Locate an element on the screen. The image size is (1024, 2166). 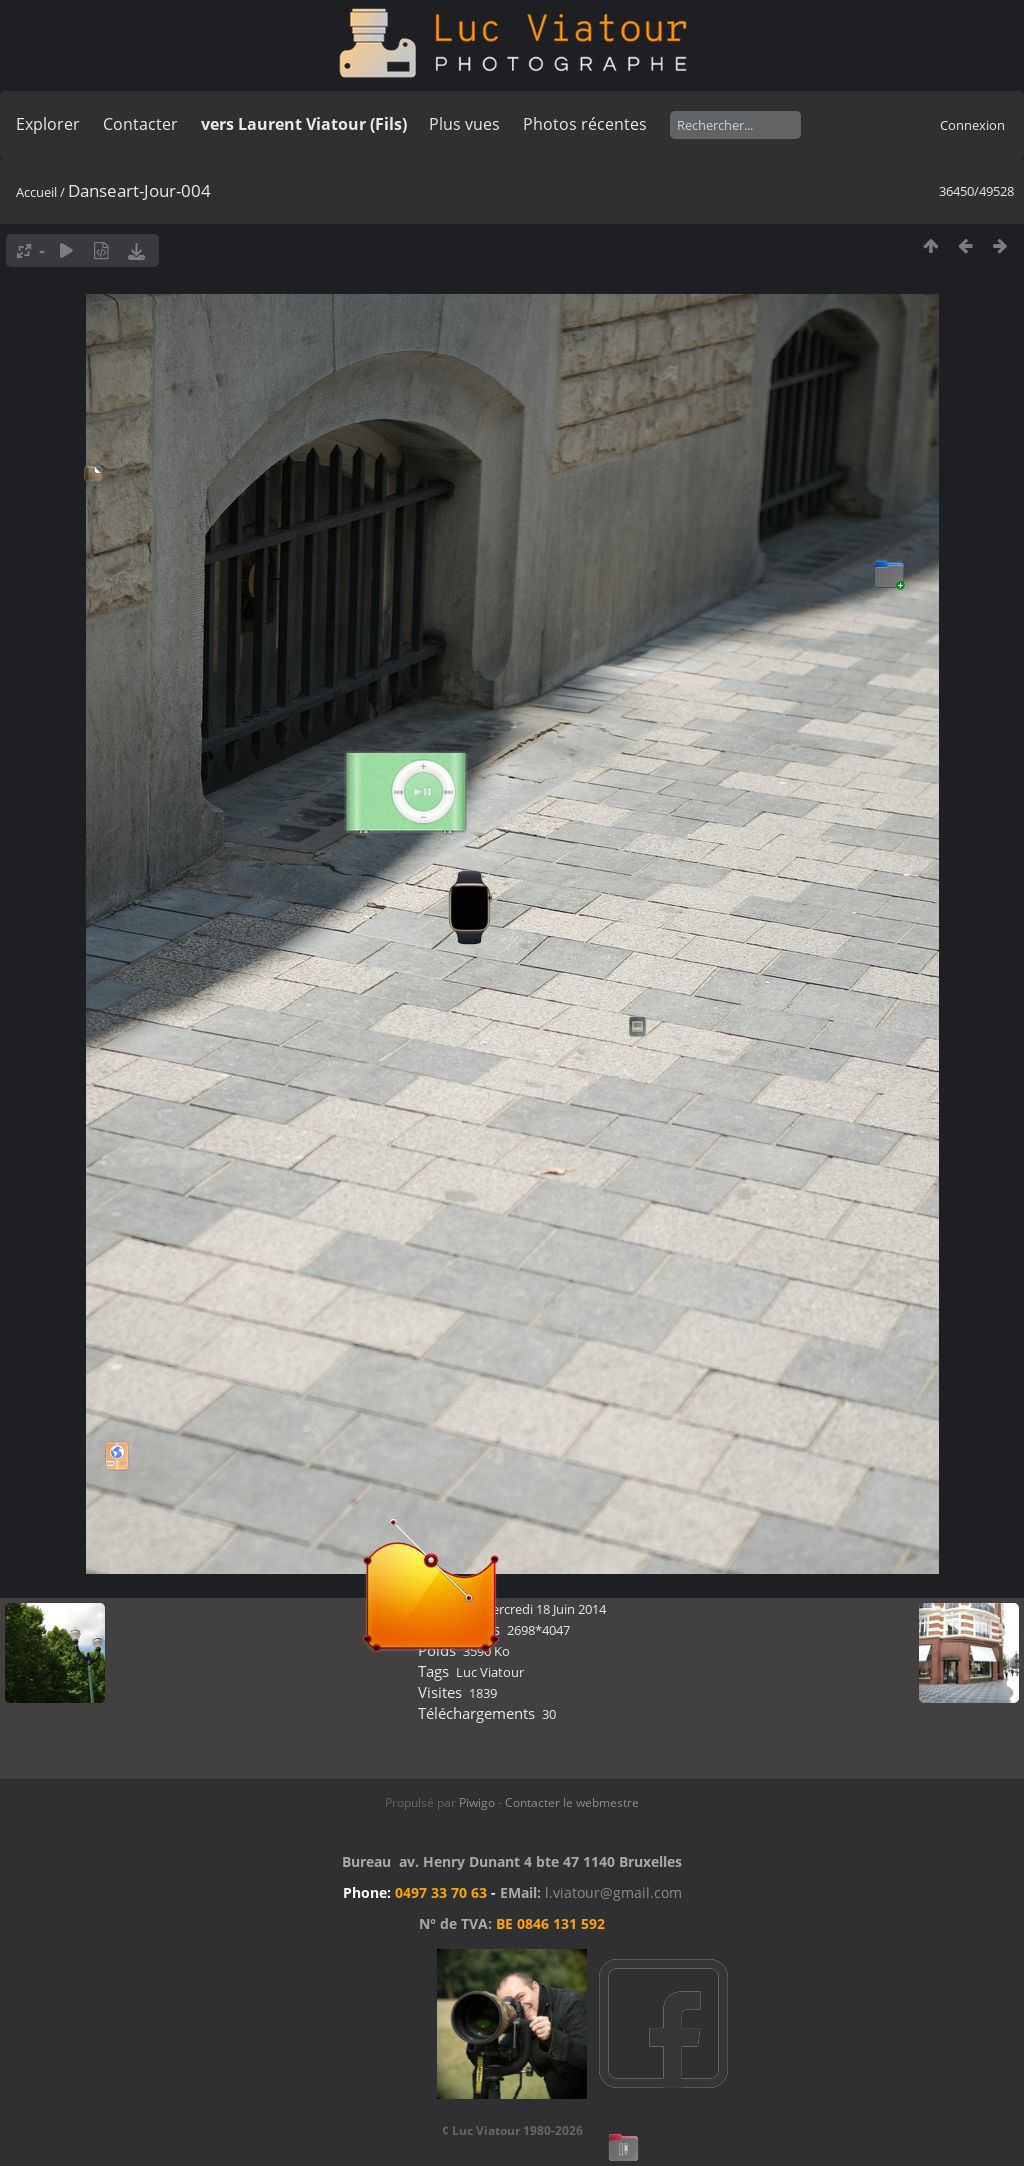
change desktop wallpaper settings is located at coordinates (93, 473).